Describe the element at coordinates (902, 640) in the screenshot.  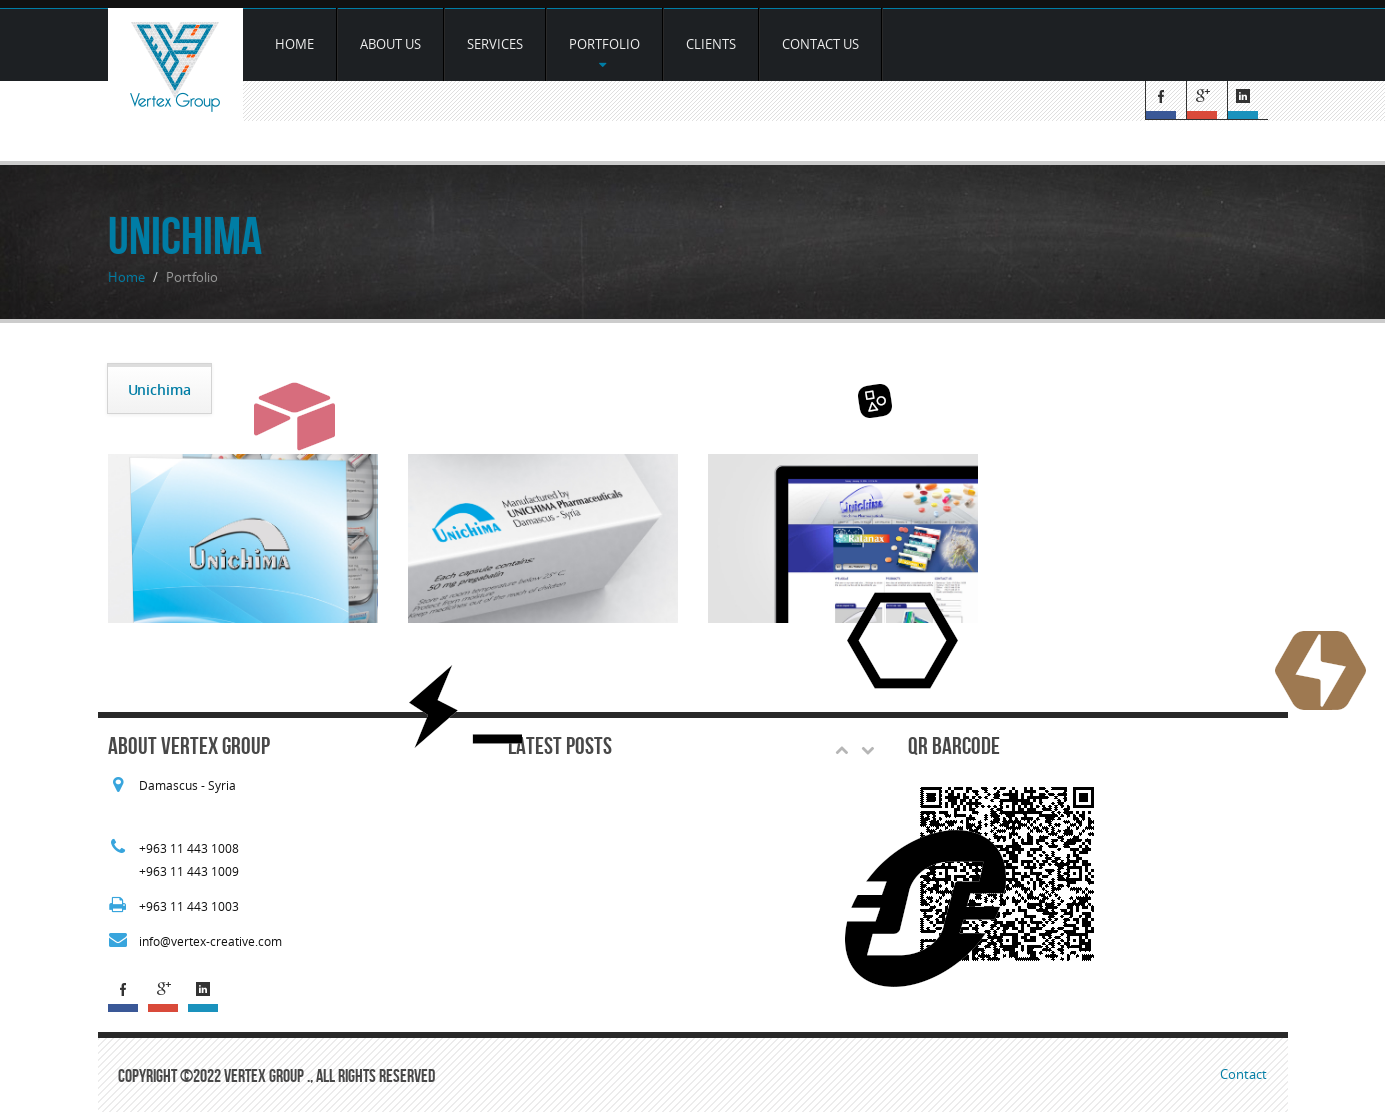
I see `select hexagon shape tool` at that location.